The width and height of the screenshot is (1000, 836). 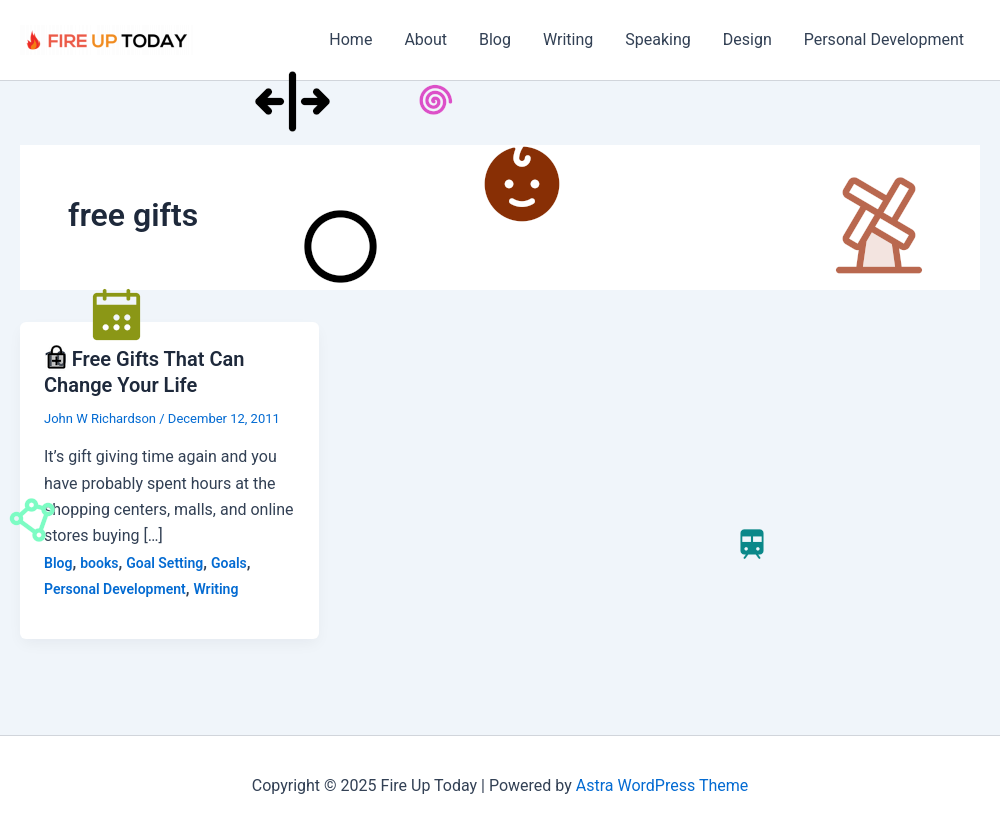 What do you see at coordinates (292, 101) in the screenshot?
I see `expand content horizontally` at bounding box center [292, 101].